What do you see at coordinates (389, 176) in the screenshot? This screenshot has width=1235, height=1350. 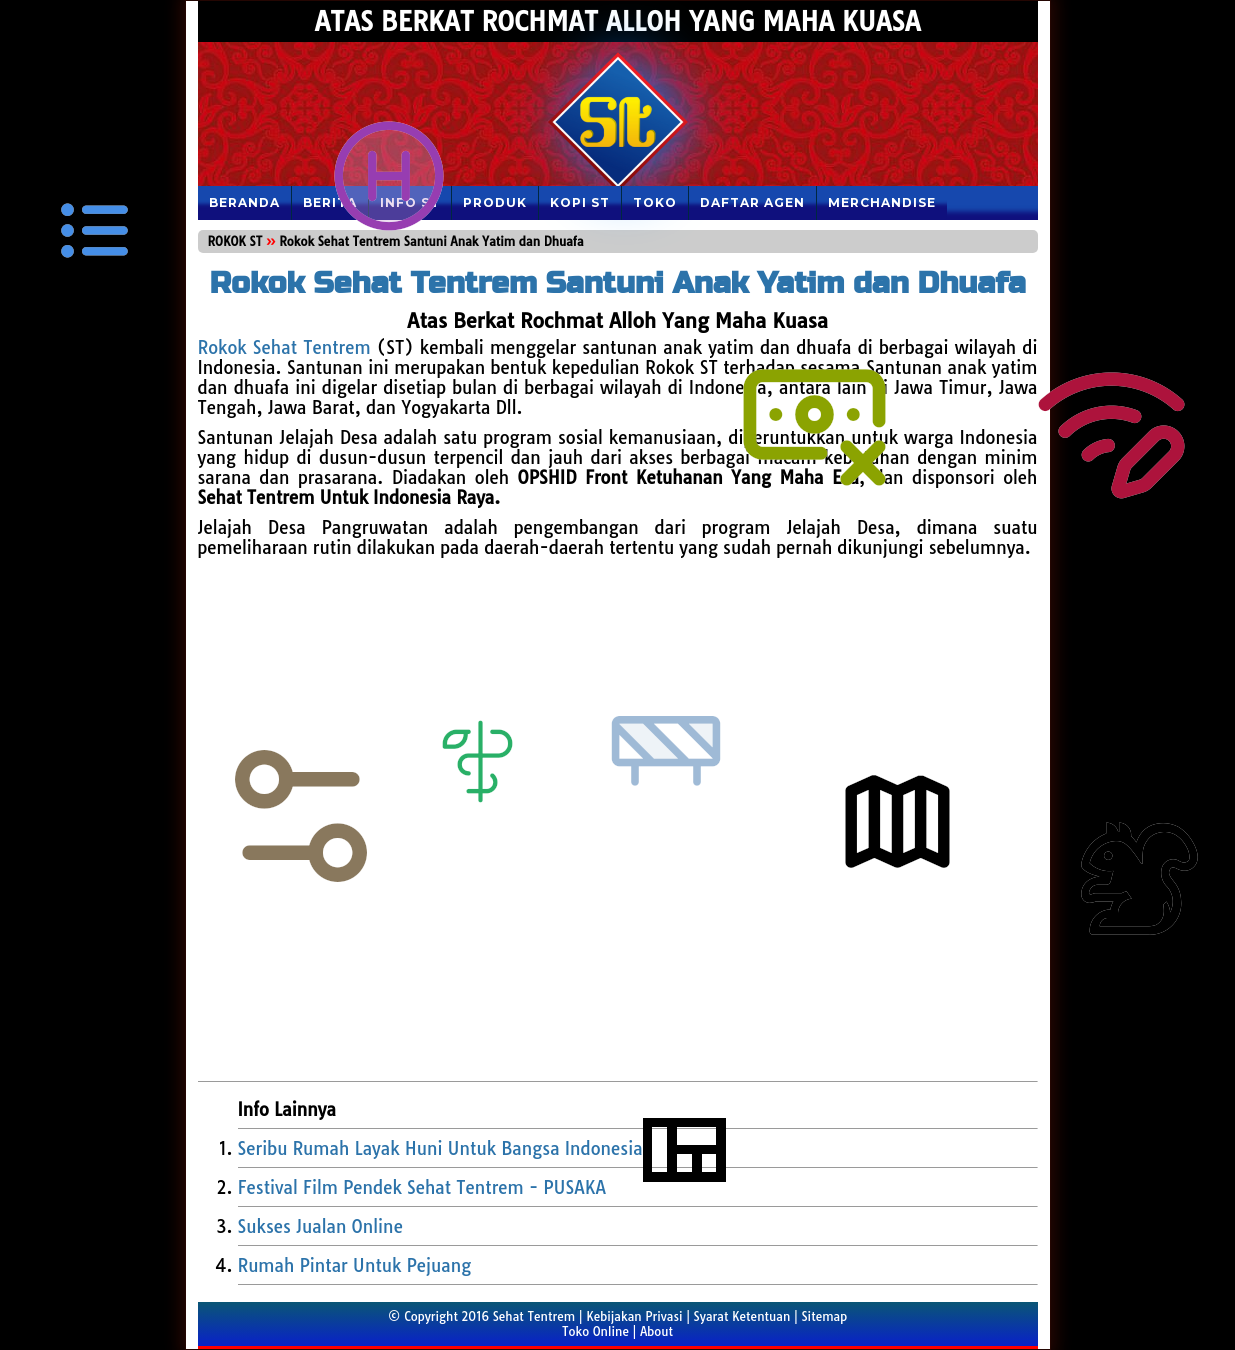 I see `hospital or medical facility indicator` at bounding box center [389, 176].